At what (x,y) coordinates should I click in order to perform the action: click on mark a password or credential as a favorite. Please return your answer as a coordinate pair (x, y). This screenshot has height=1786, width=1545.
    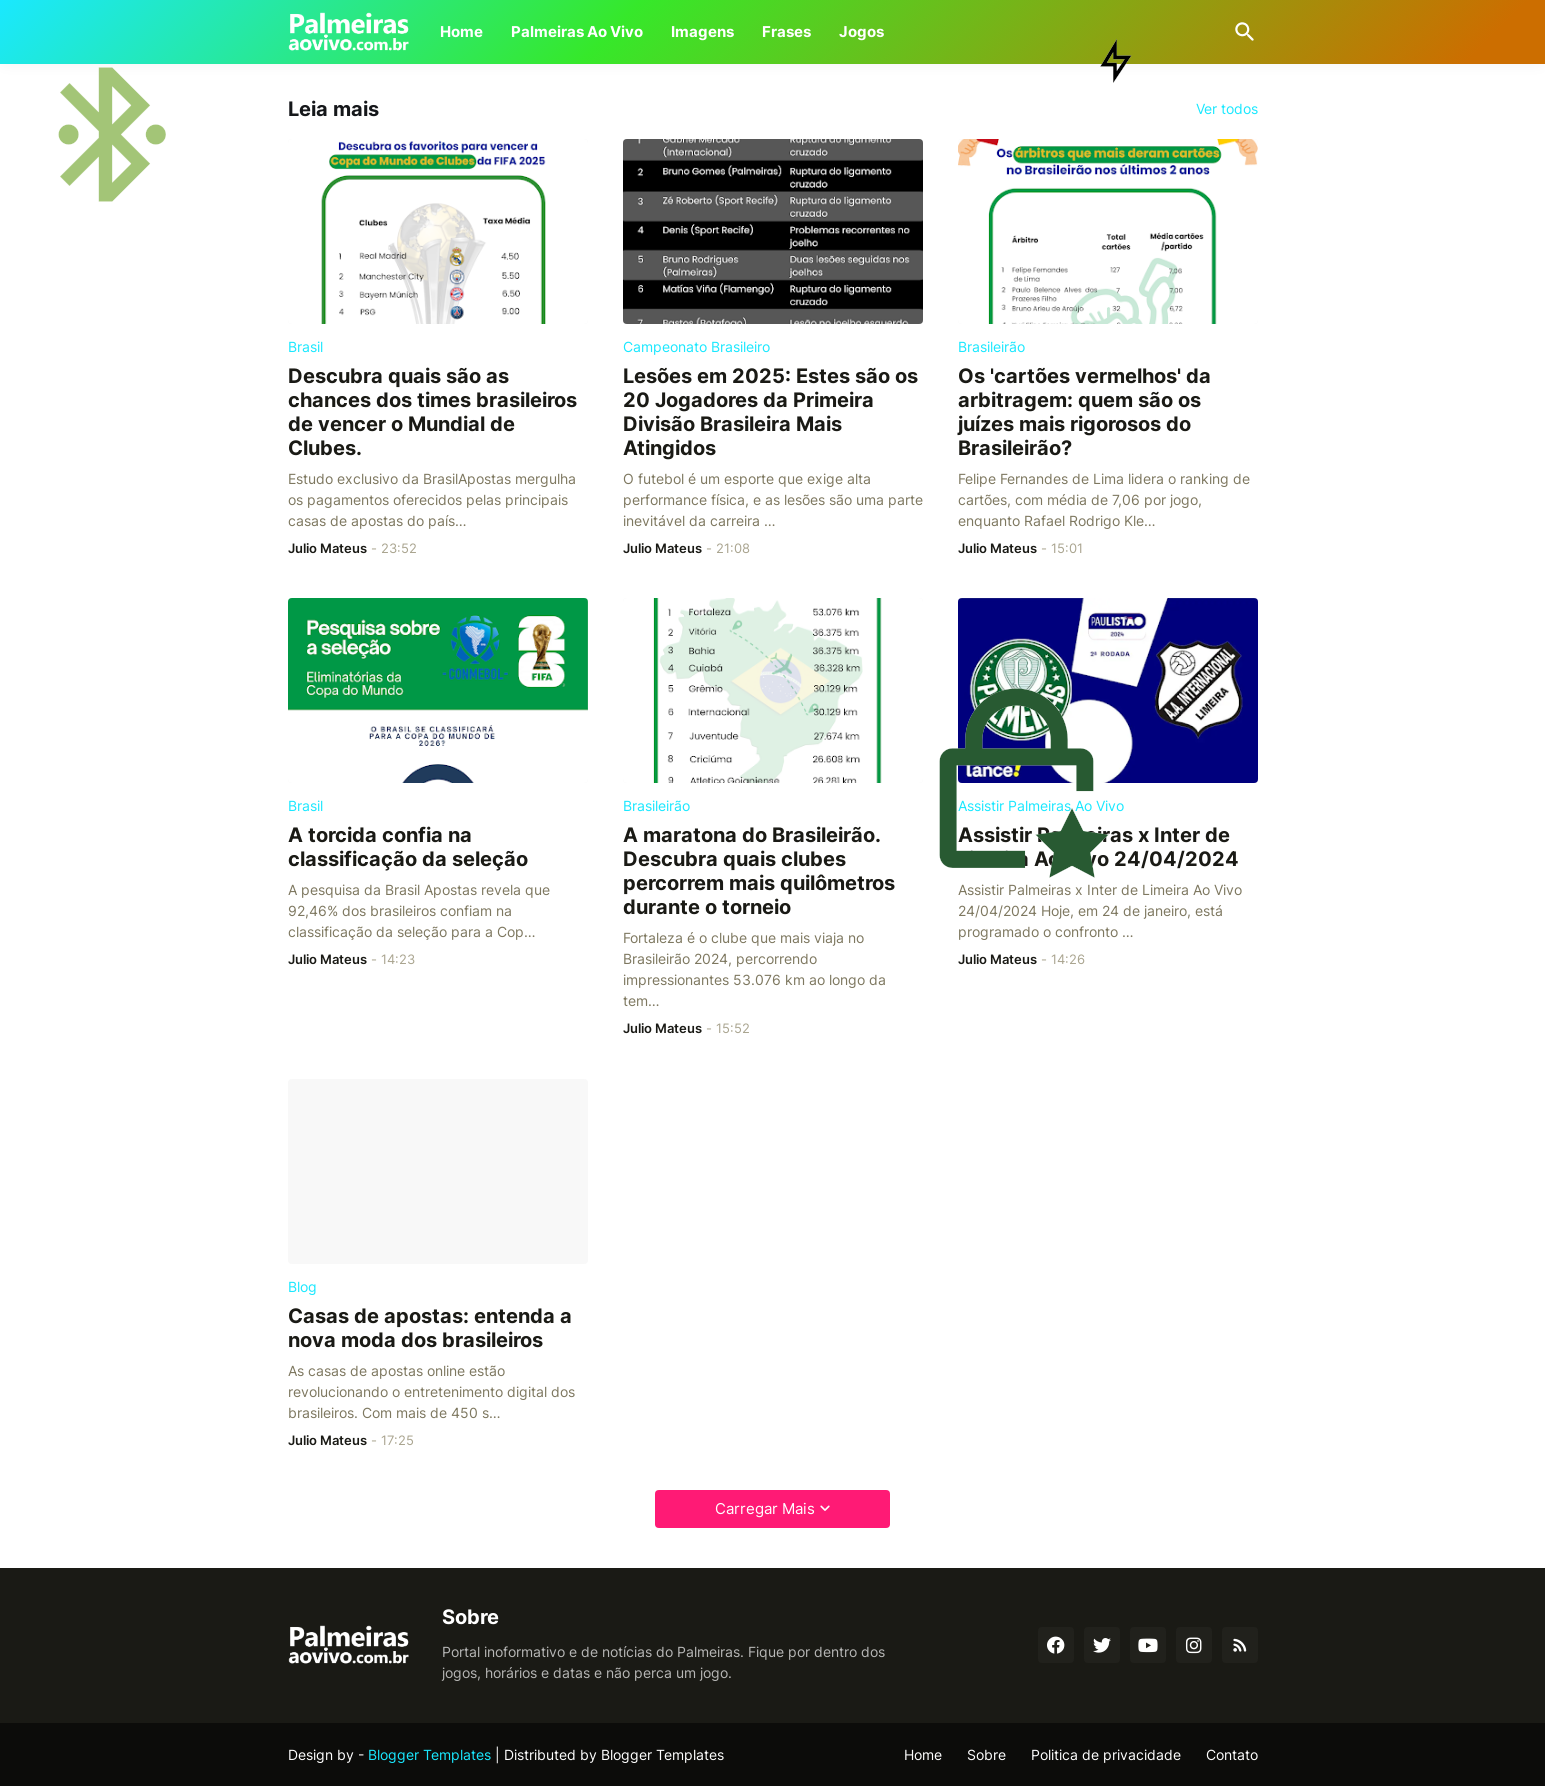
    Looking at the image, I should click on (1016, 782).